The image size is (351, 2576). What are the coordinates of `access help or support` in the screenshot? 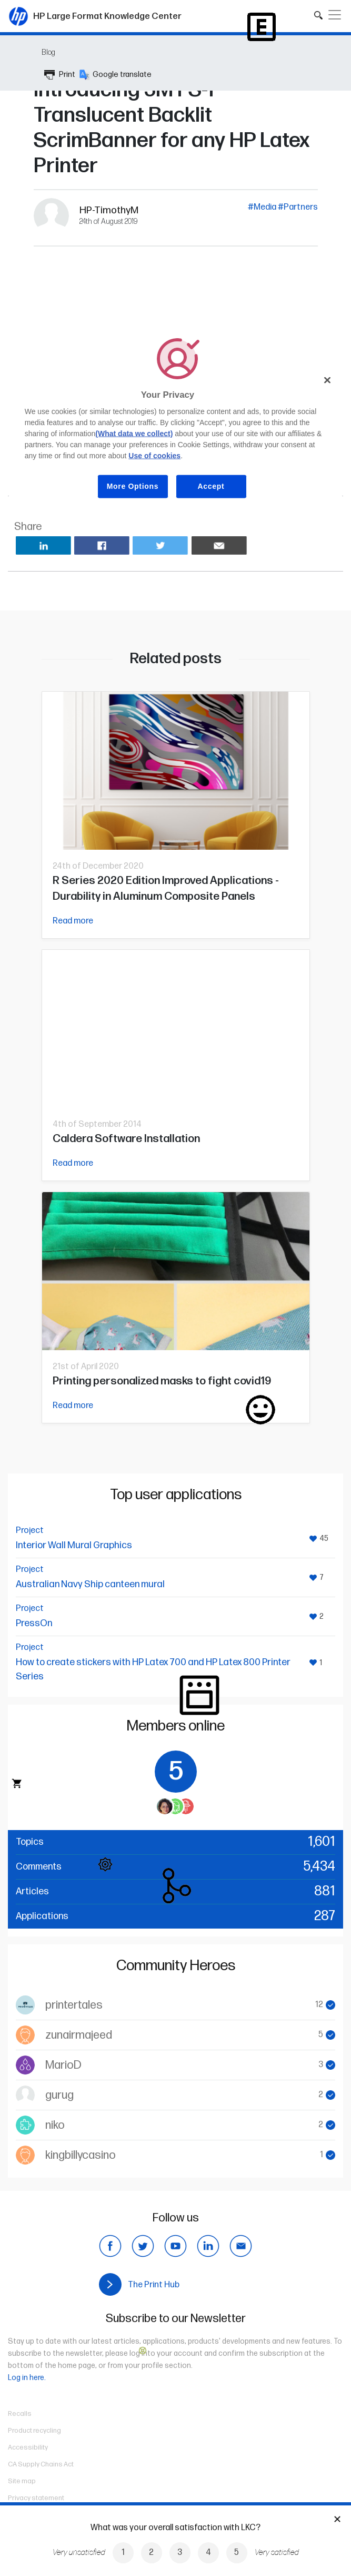 It's located at (143, 2351).